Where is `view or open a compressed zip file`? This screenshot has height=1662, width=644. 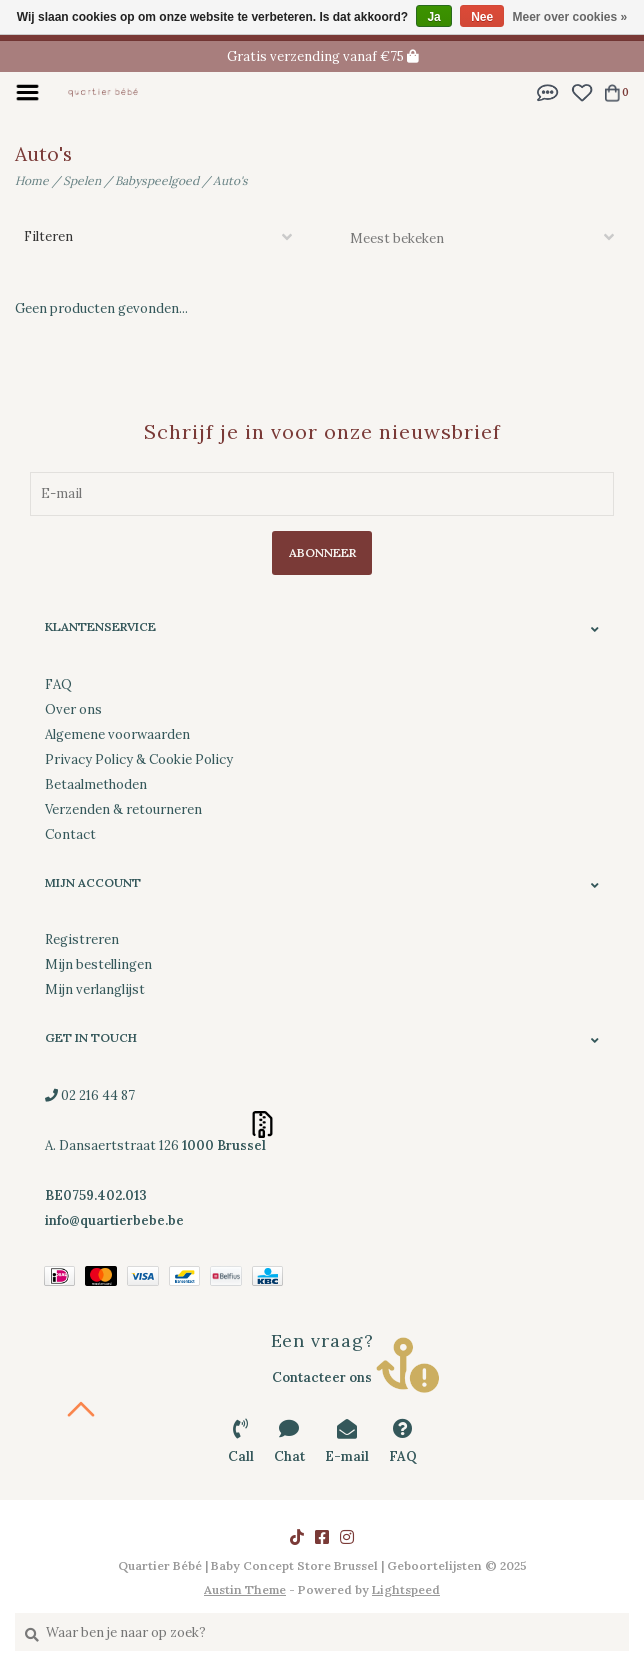
view or open a compressed zip file is located at coordinates (262, 1124).